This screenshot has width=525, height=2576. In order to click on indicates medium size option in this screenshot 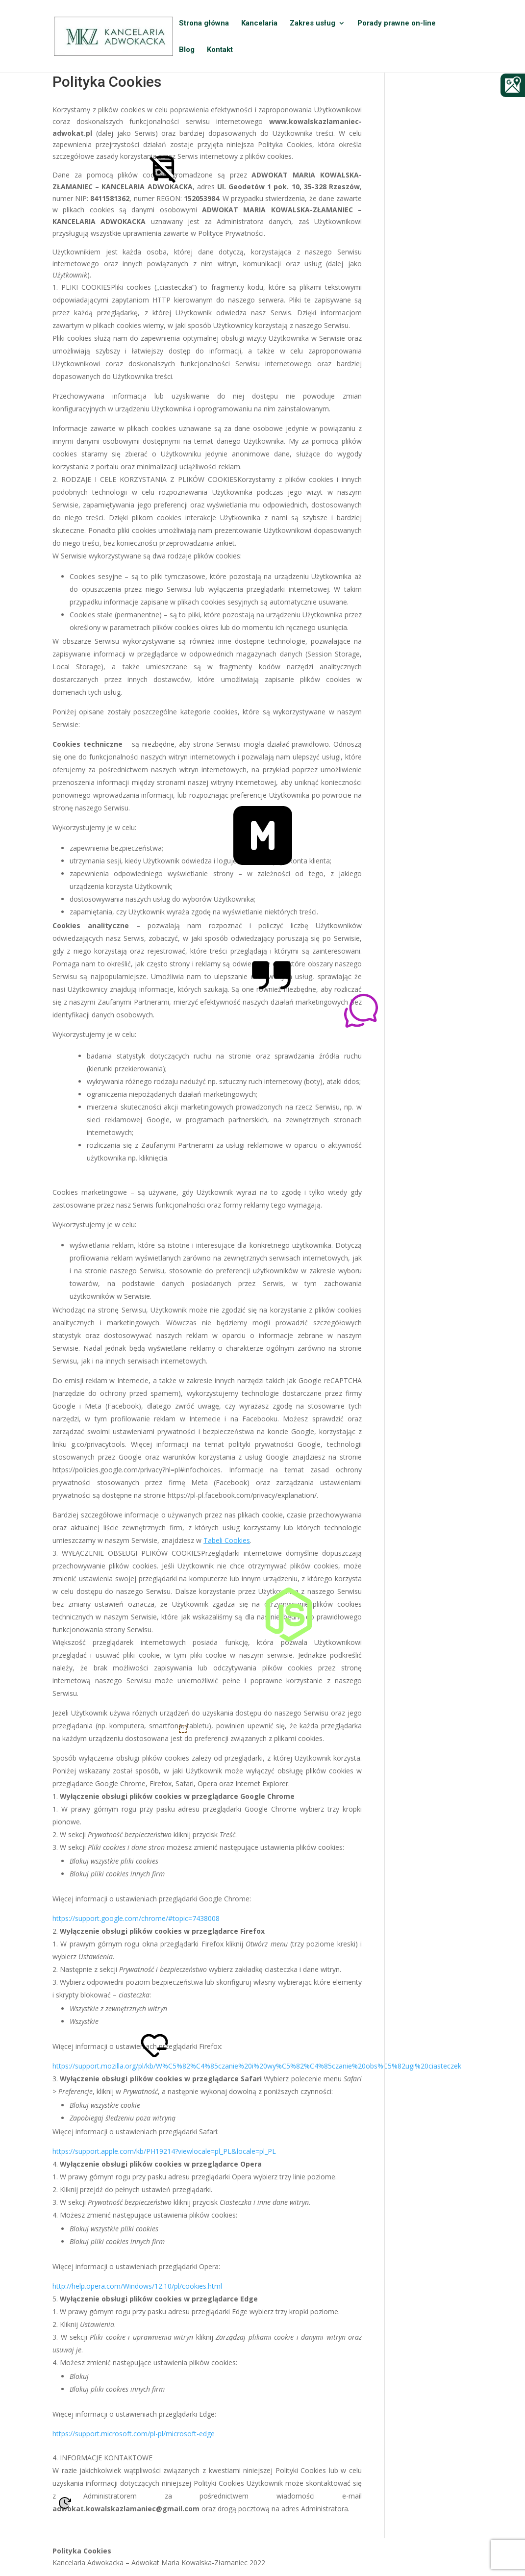, I will do `click(263, 835)`.